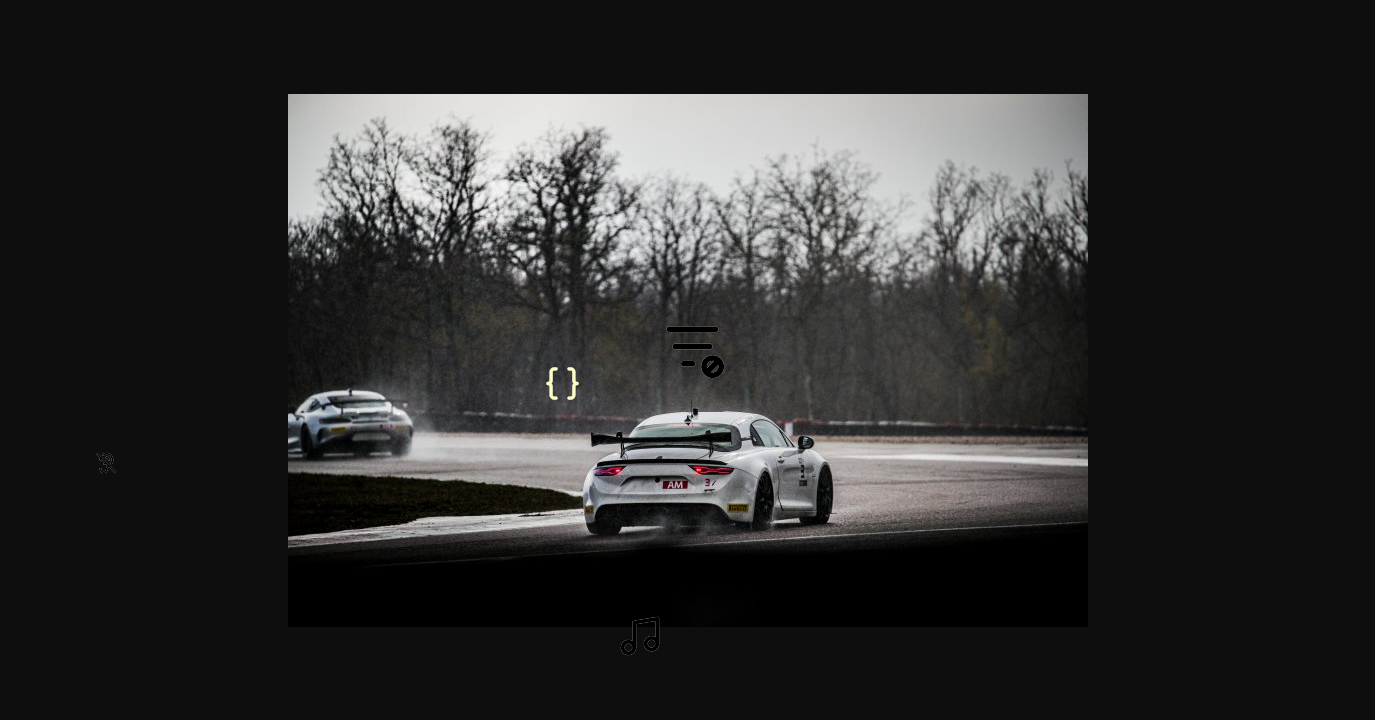  I want to click on clear or cancel active filters, so click(692, 346).